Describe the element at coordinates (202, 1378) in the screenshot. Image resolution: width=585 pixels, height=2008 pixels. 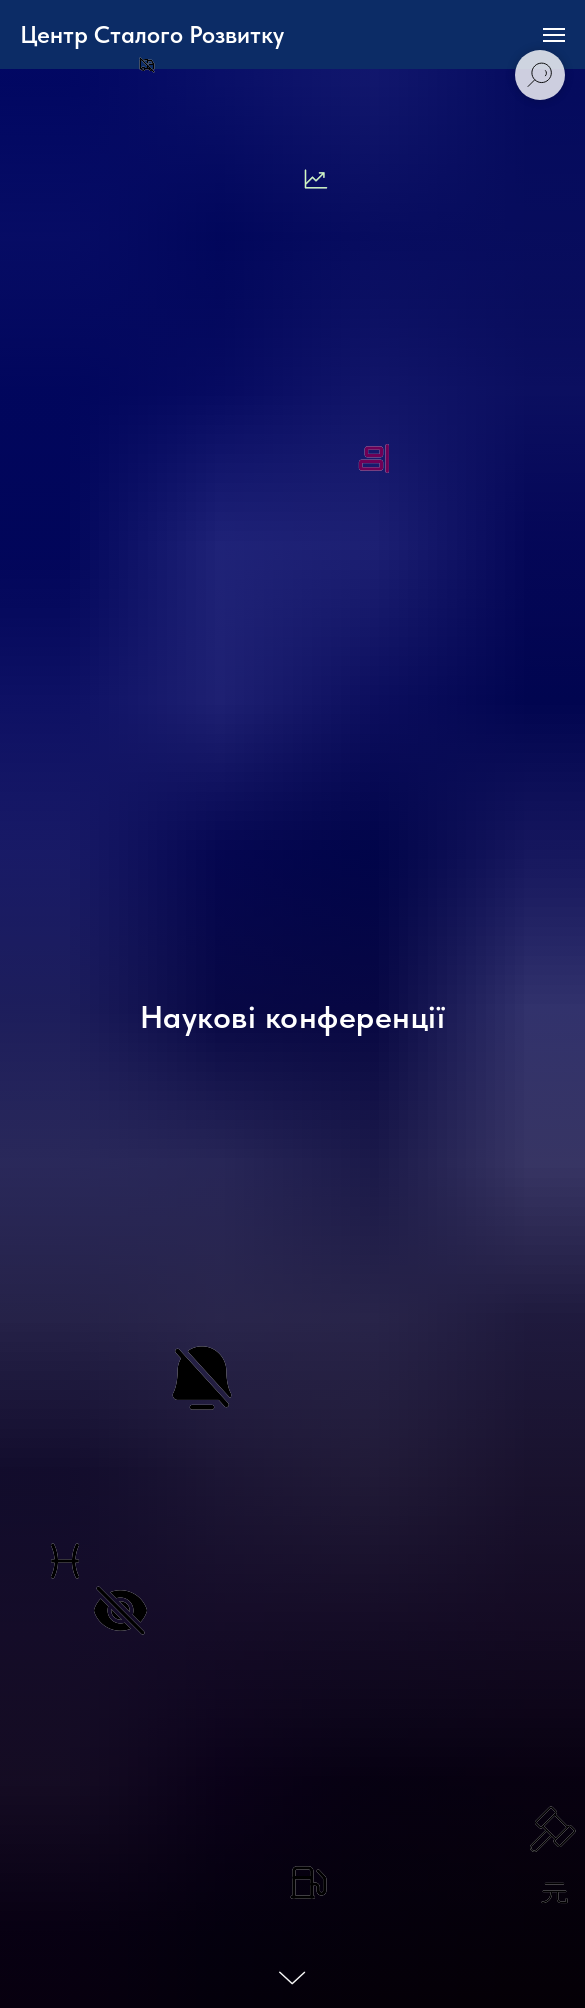
I see `mute notifications` at that location.